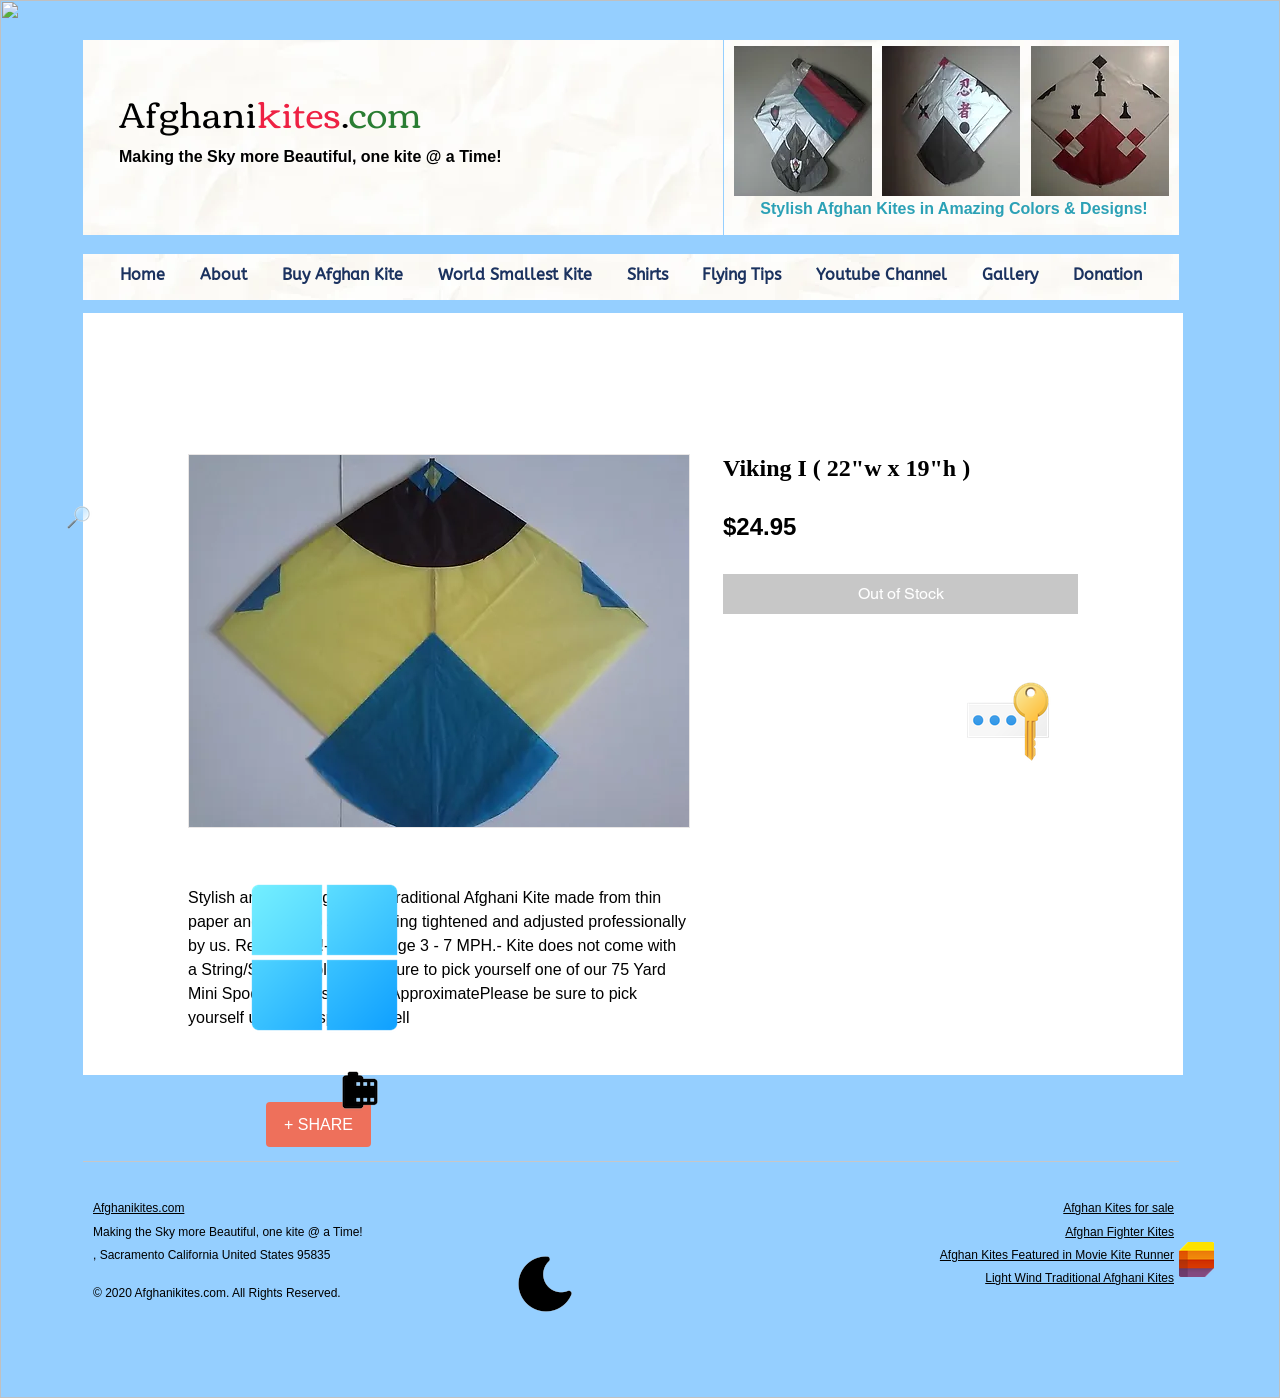  What do you see at coordinates (1008, 721) in the screenshot?
I see `manage saved passwords and login credentials` at bounding box center [1008, 721].